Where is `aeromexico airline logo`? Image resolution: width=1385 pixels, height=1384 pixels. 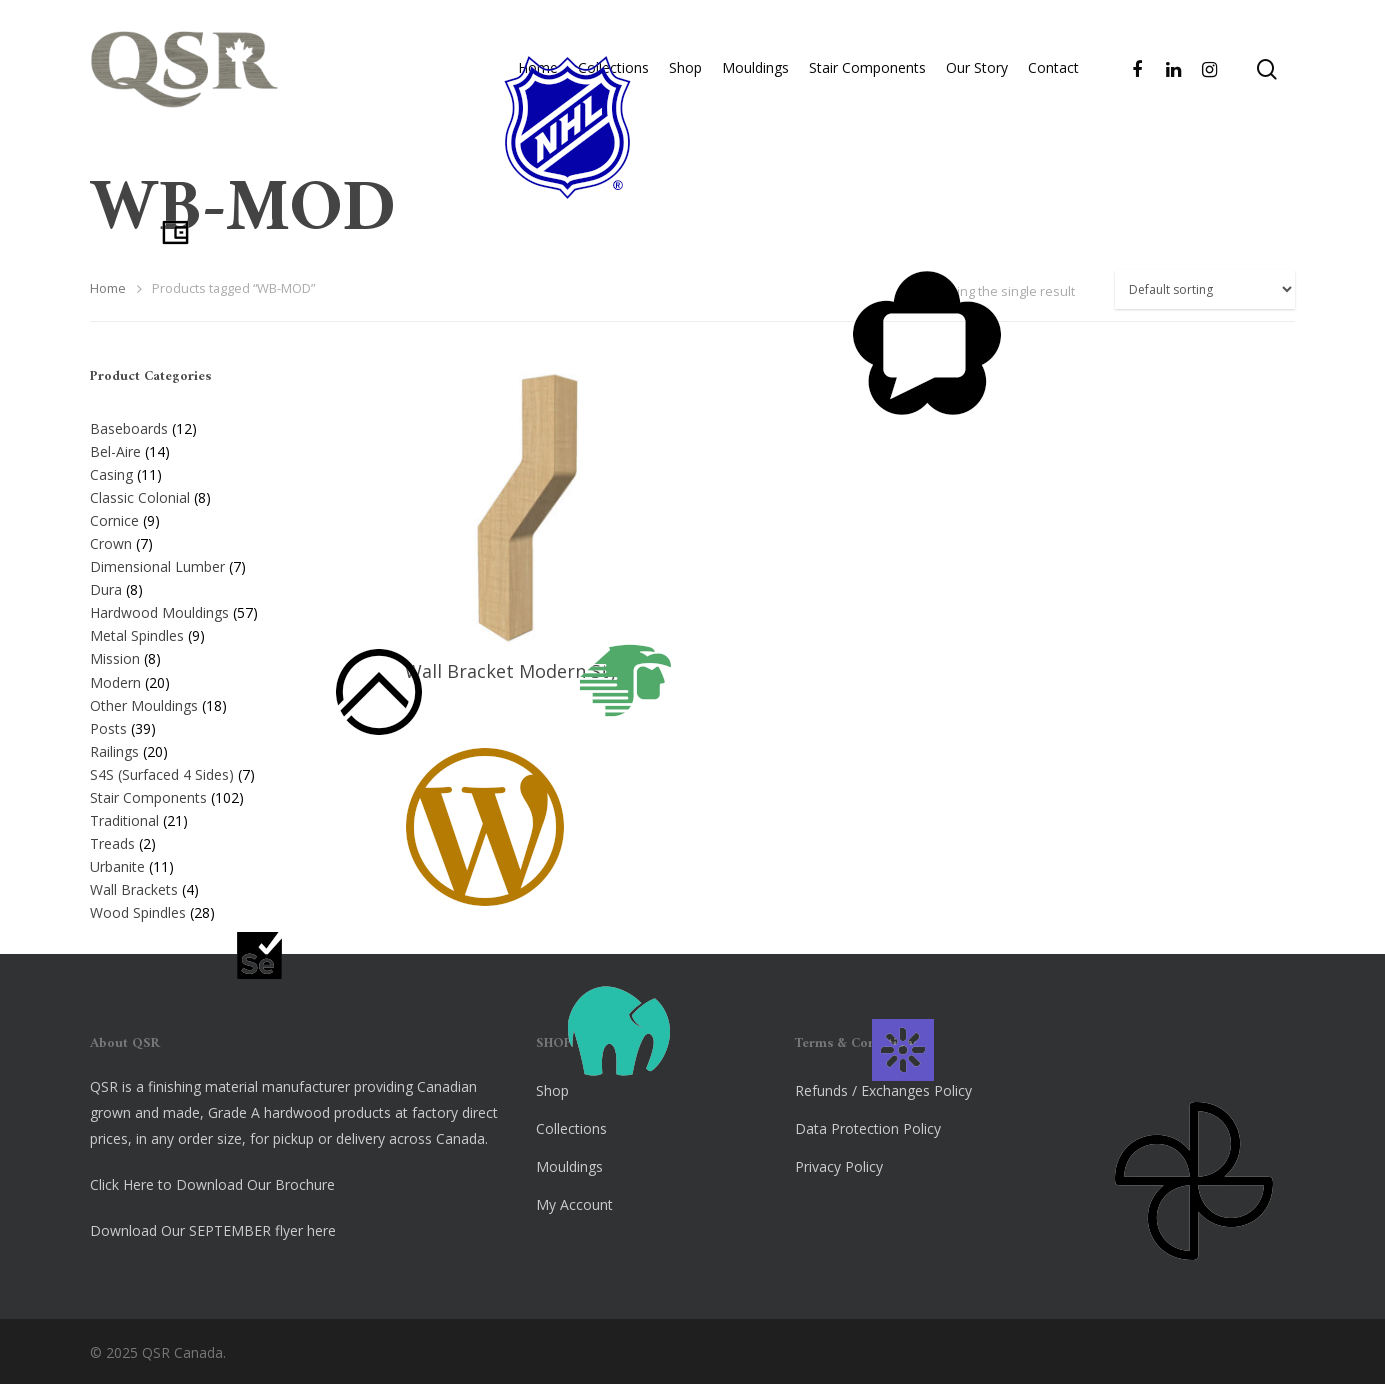 aeromexico airline logo is located at coordinates (625, 680).